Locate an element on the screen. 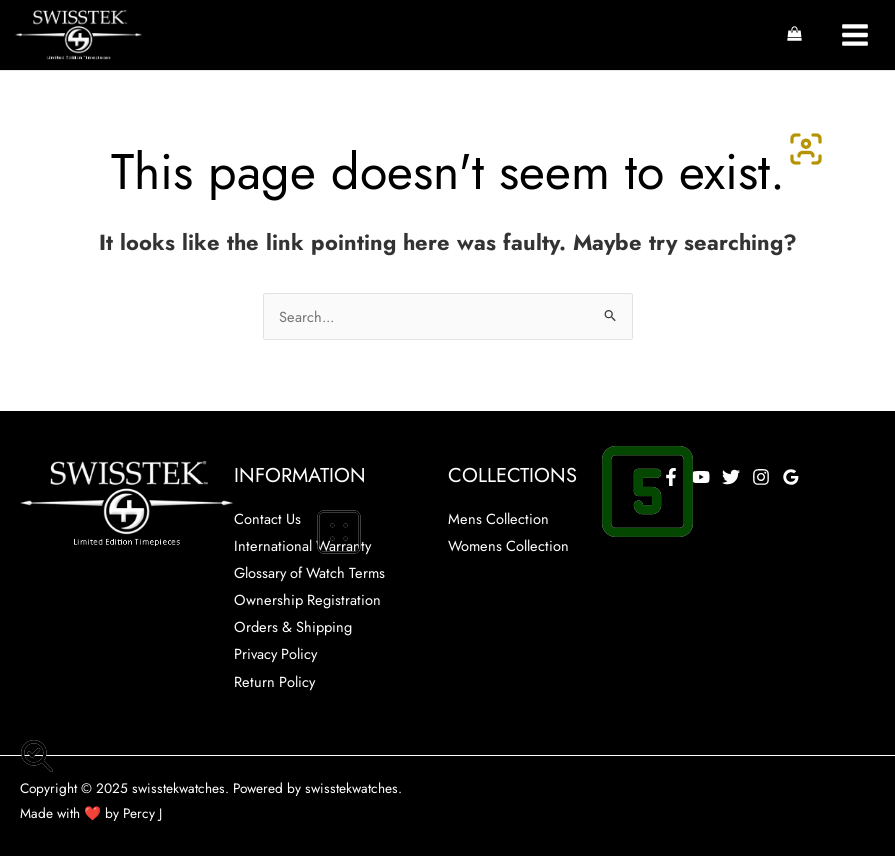 This screenshot has width=895, height=856. randomize or shuffle content is located at coordinates (339, 532).